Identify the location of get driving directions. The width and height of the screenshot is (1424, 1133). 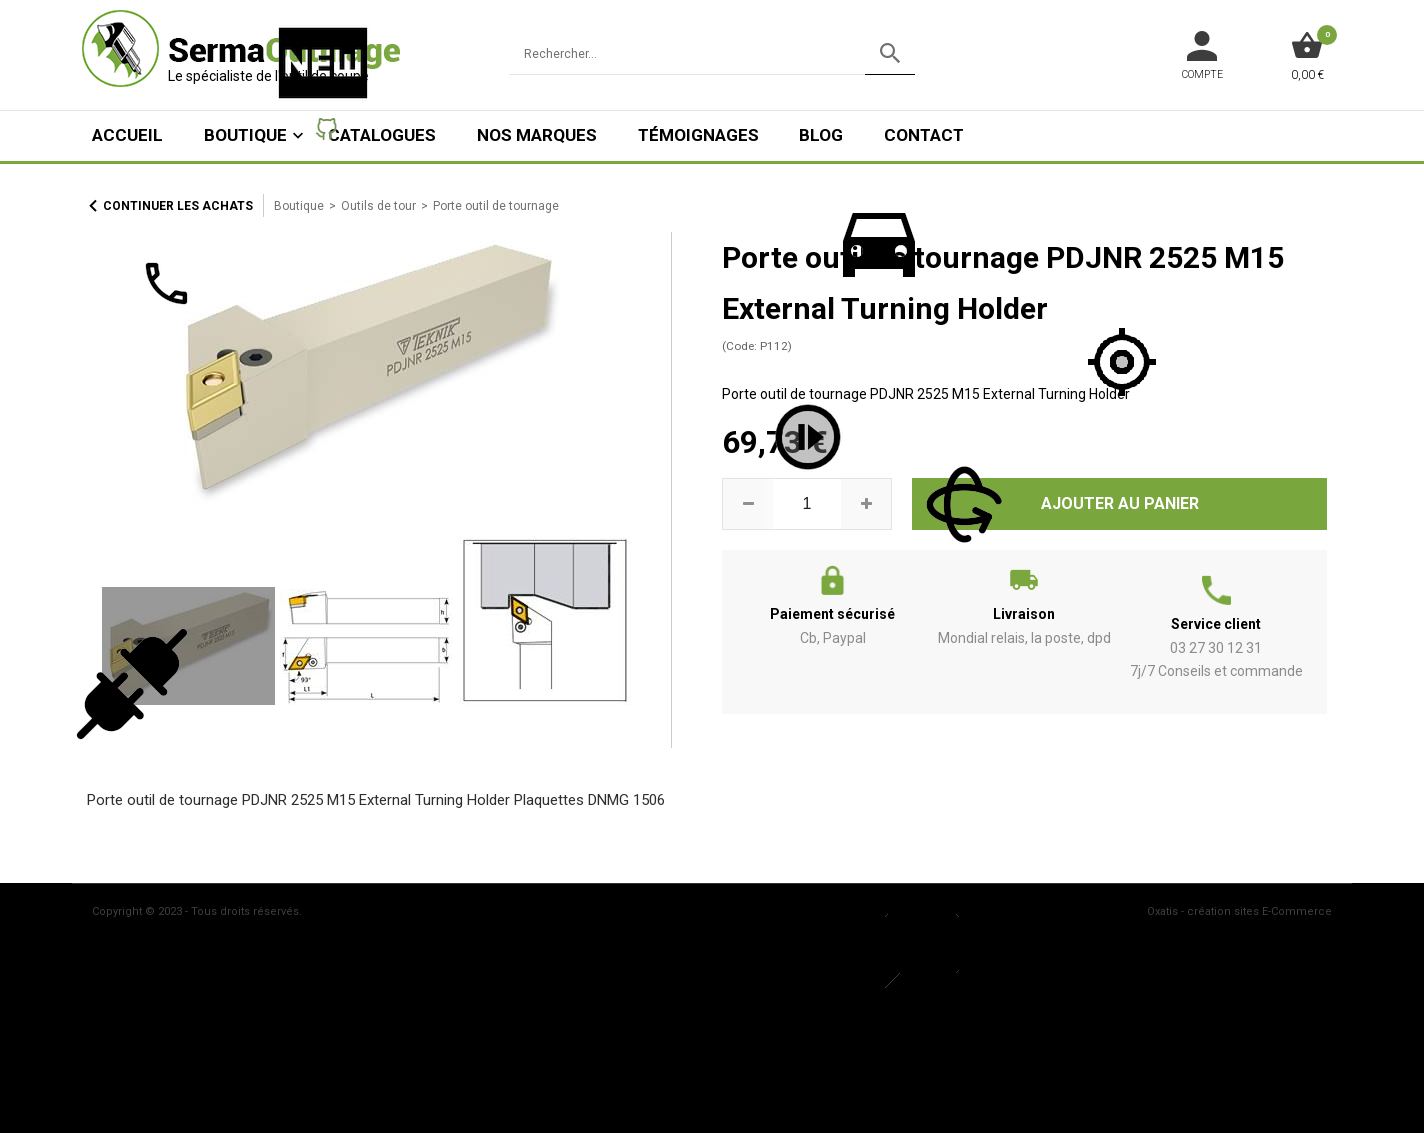
(879, 241).